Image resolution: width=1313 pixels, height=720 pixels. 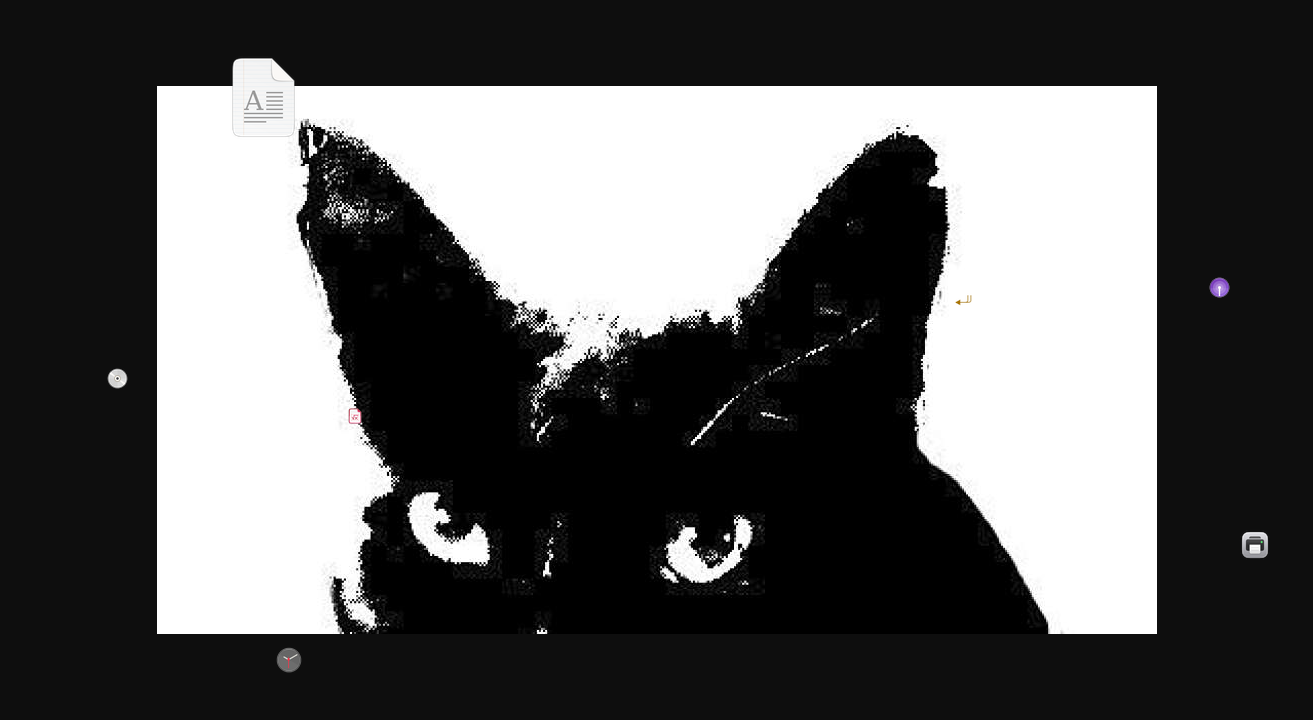 What do you see at coordinates (263, 97) in the screenshot?
I see `open a rich text format document` at bounding box center [263, 97].